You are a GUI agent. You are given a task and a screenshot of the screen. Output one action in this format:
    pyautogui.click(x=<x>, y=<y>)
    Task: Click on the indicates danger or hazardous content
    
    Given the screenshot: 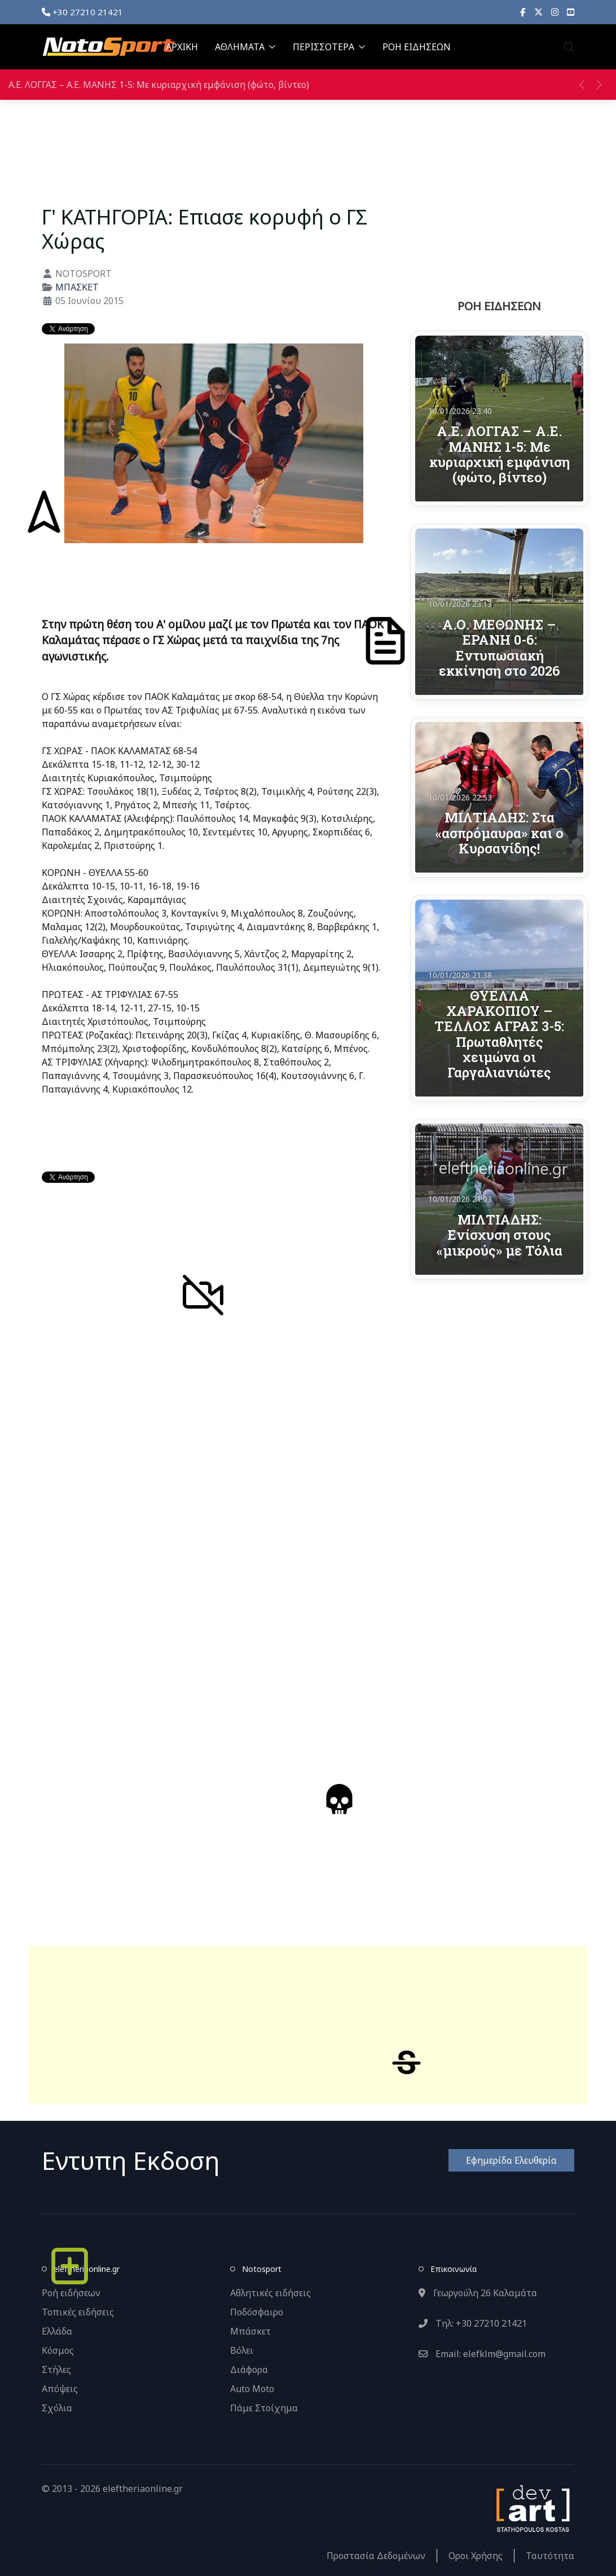 What is the action you would take?
    pyautogui.click(x=339, y=1799)
    